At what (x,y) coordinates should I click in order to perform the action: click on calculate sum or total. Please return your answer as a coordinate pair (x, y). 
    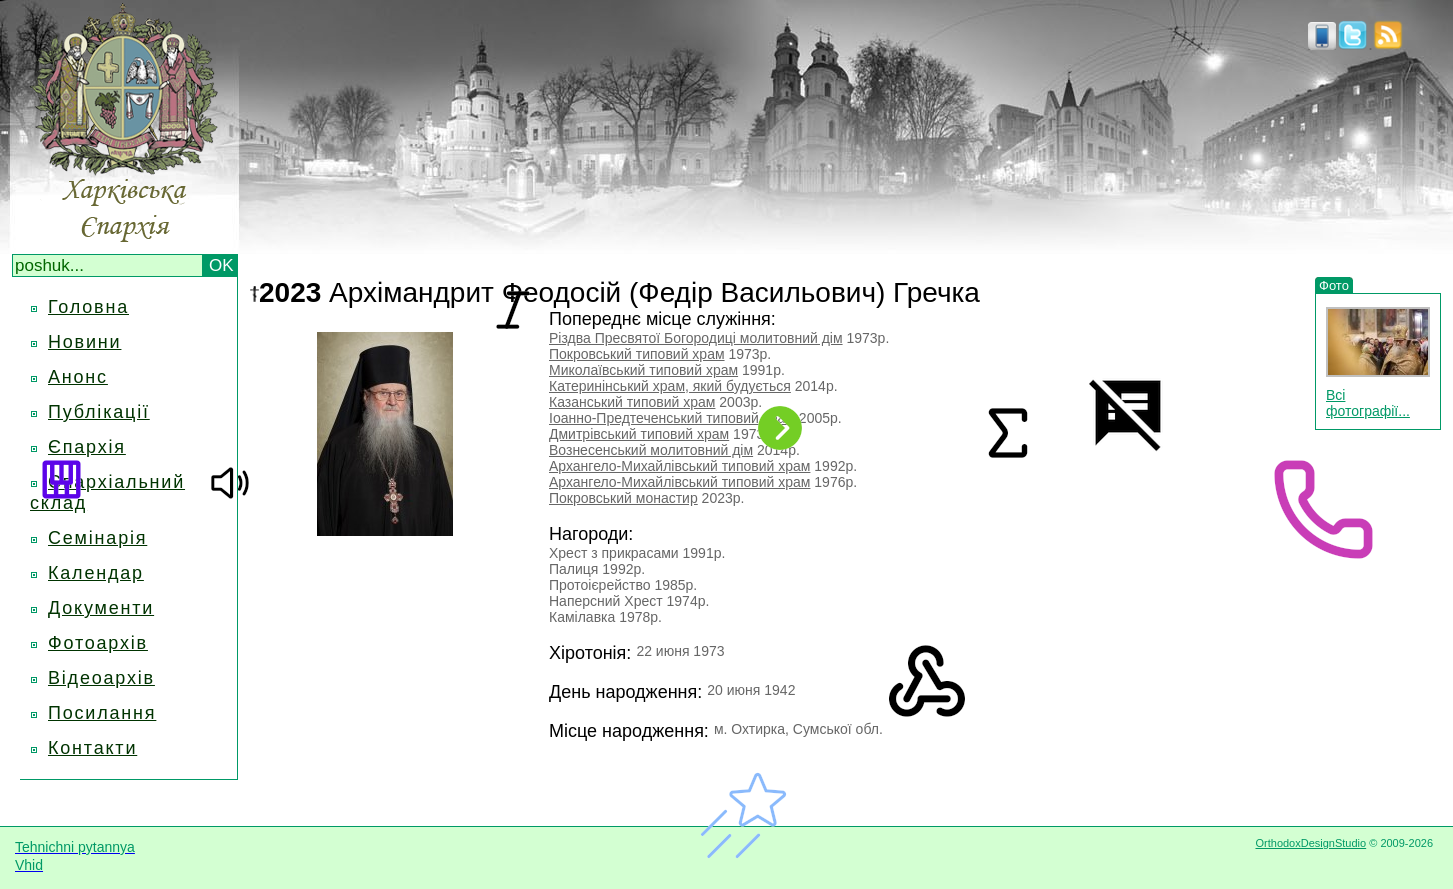
    Looking at the image, I should click on (1008, 433).